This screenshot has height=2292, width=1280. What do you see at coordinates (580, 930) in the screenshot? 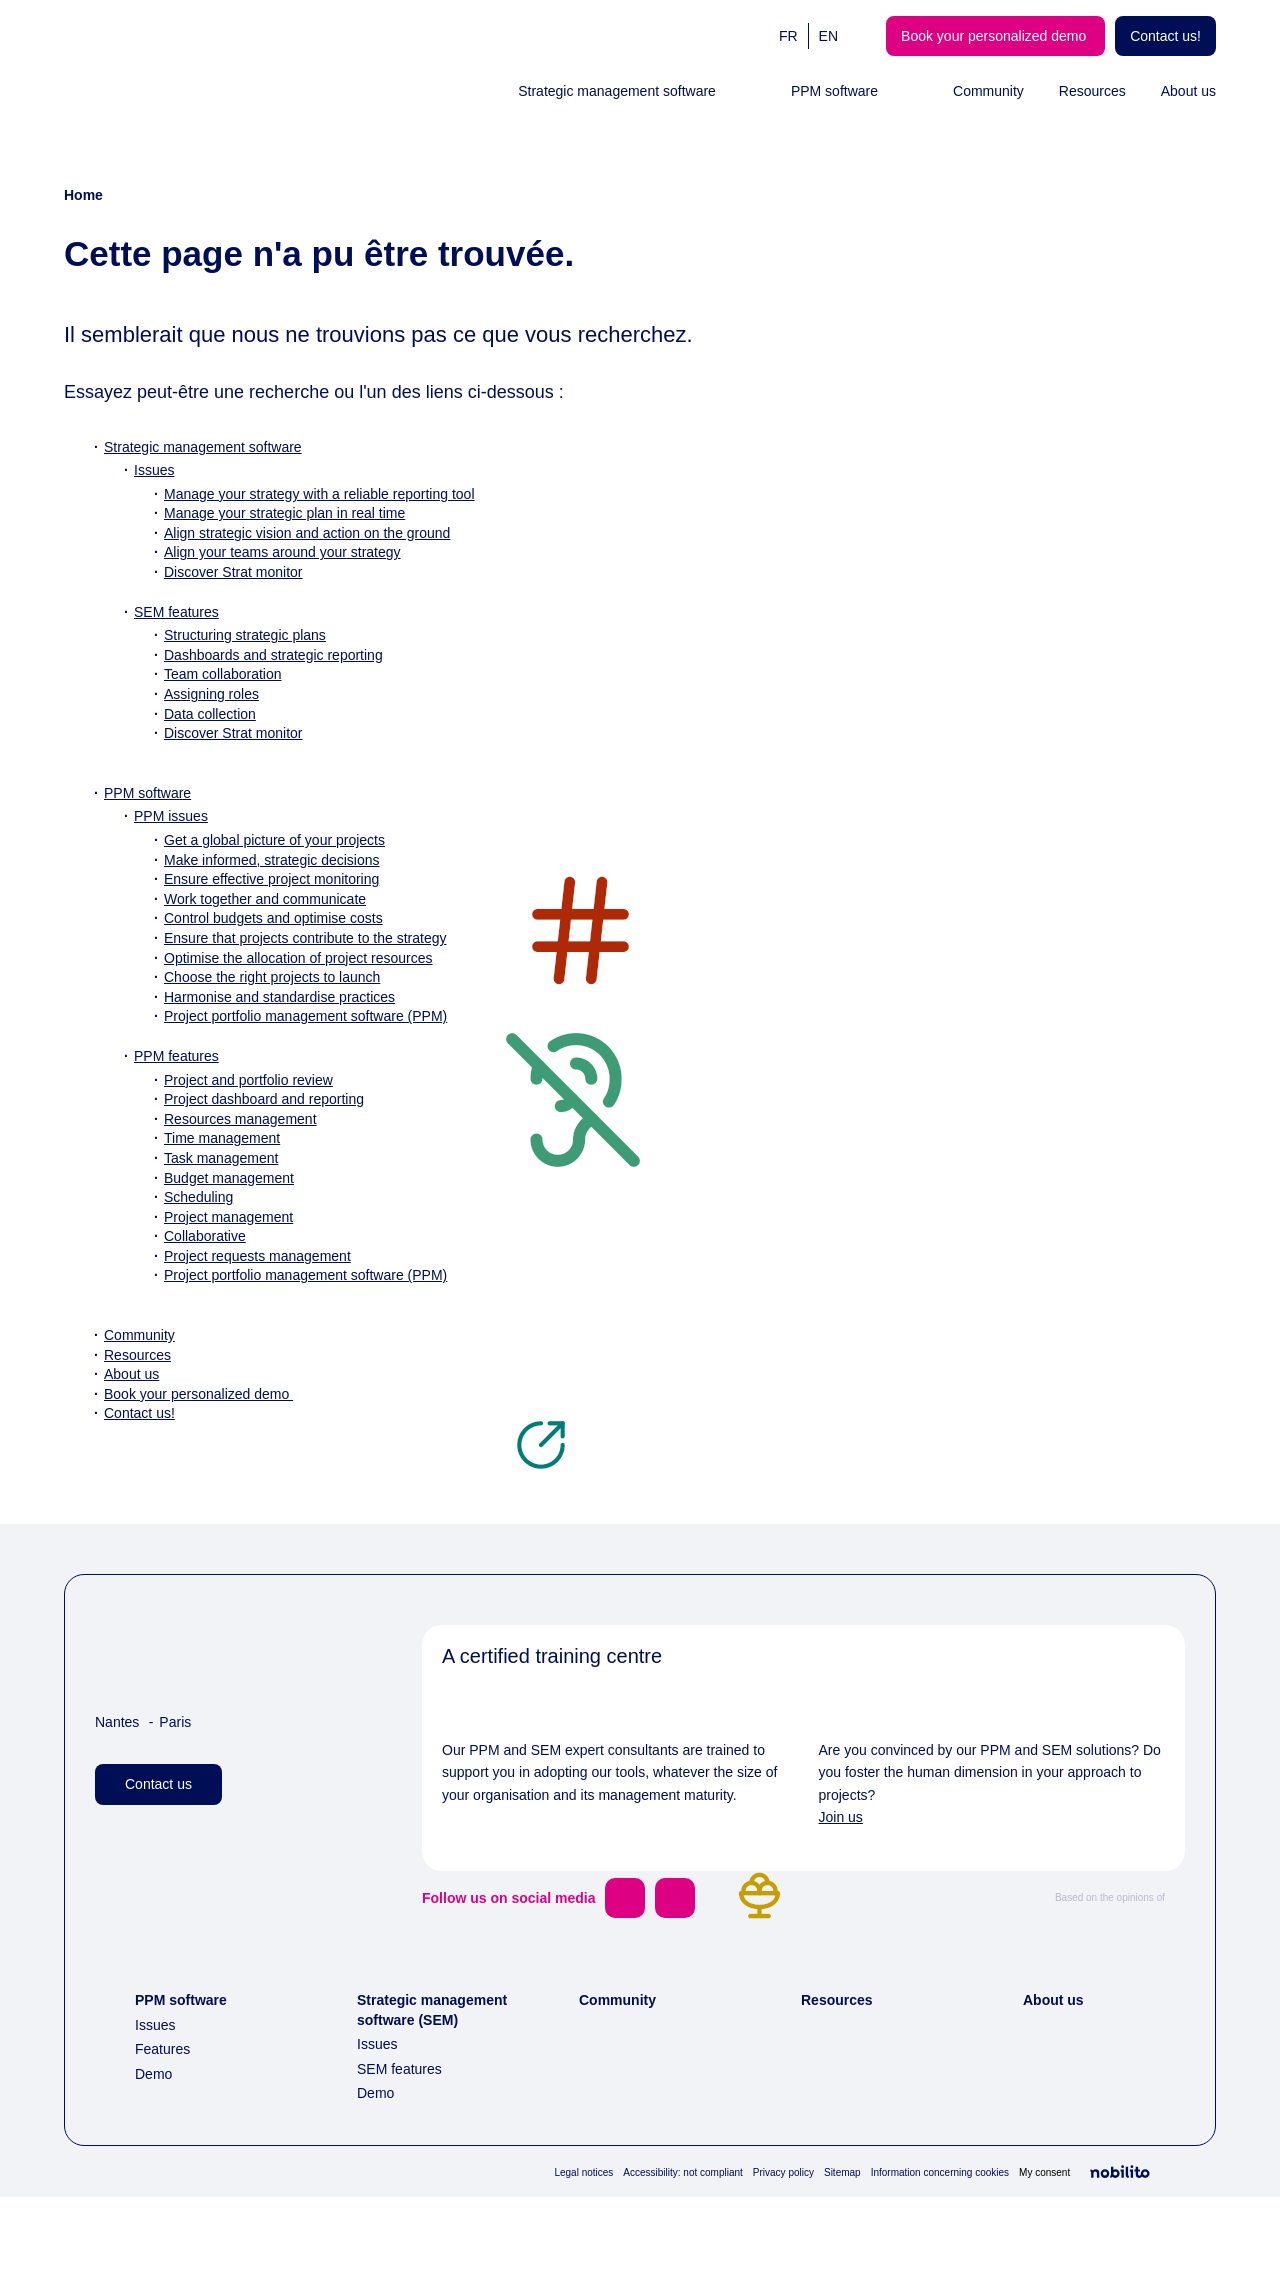
I see `add or browse hashtags` at bounding box center [580, 930].